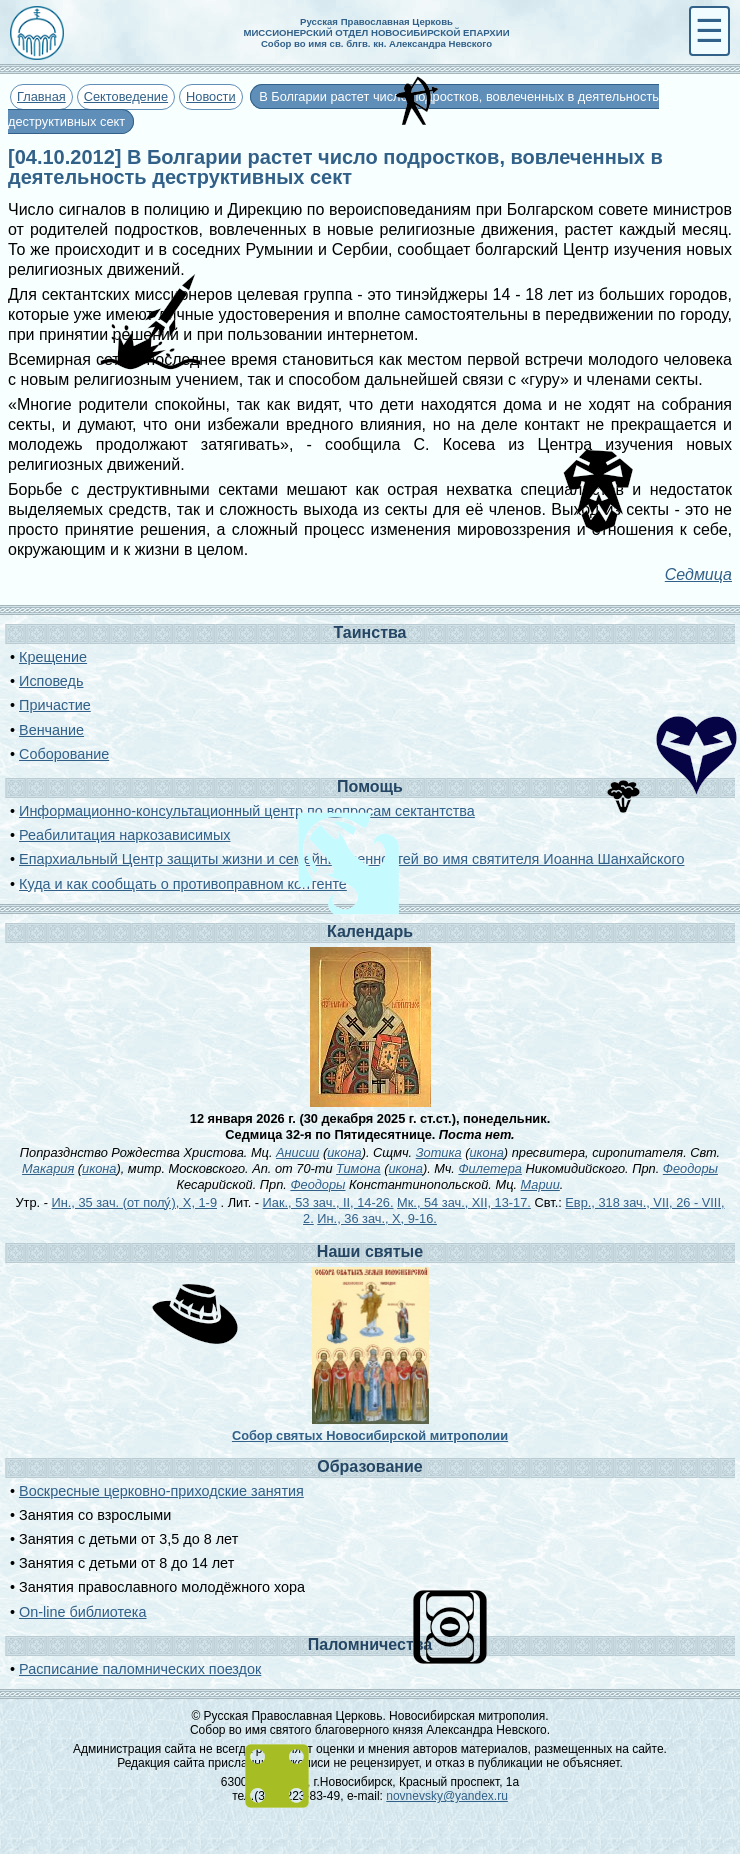 The height and width of the screenshot is (1854, 740). I want to click on launch submarine missile attack, so click(150, 321).